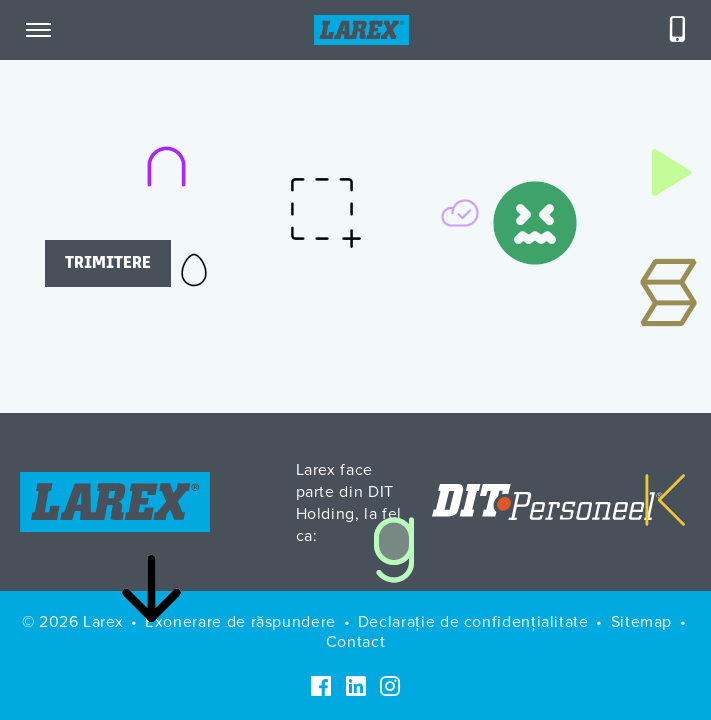 The image size is (711, 720). Describe the element at coordinates (394, 550) in the screenshot. I see `open Goodreads app or website` at that location.